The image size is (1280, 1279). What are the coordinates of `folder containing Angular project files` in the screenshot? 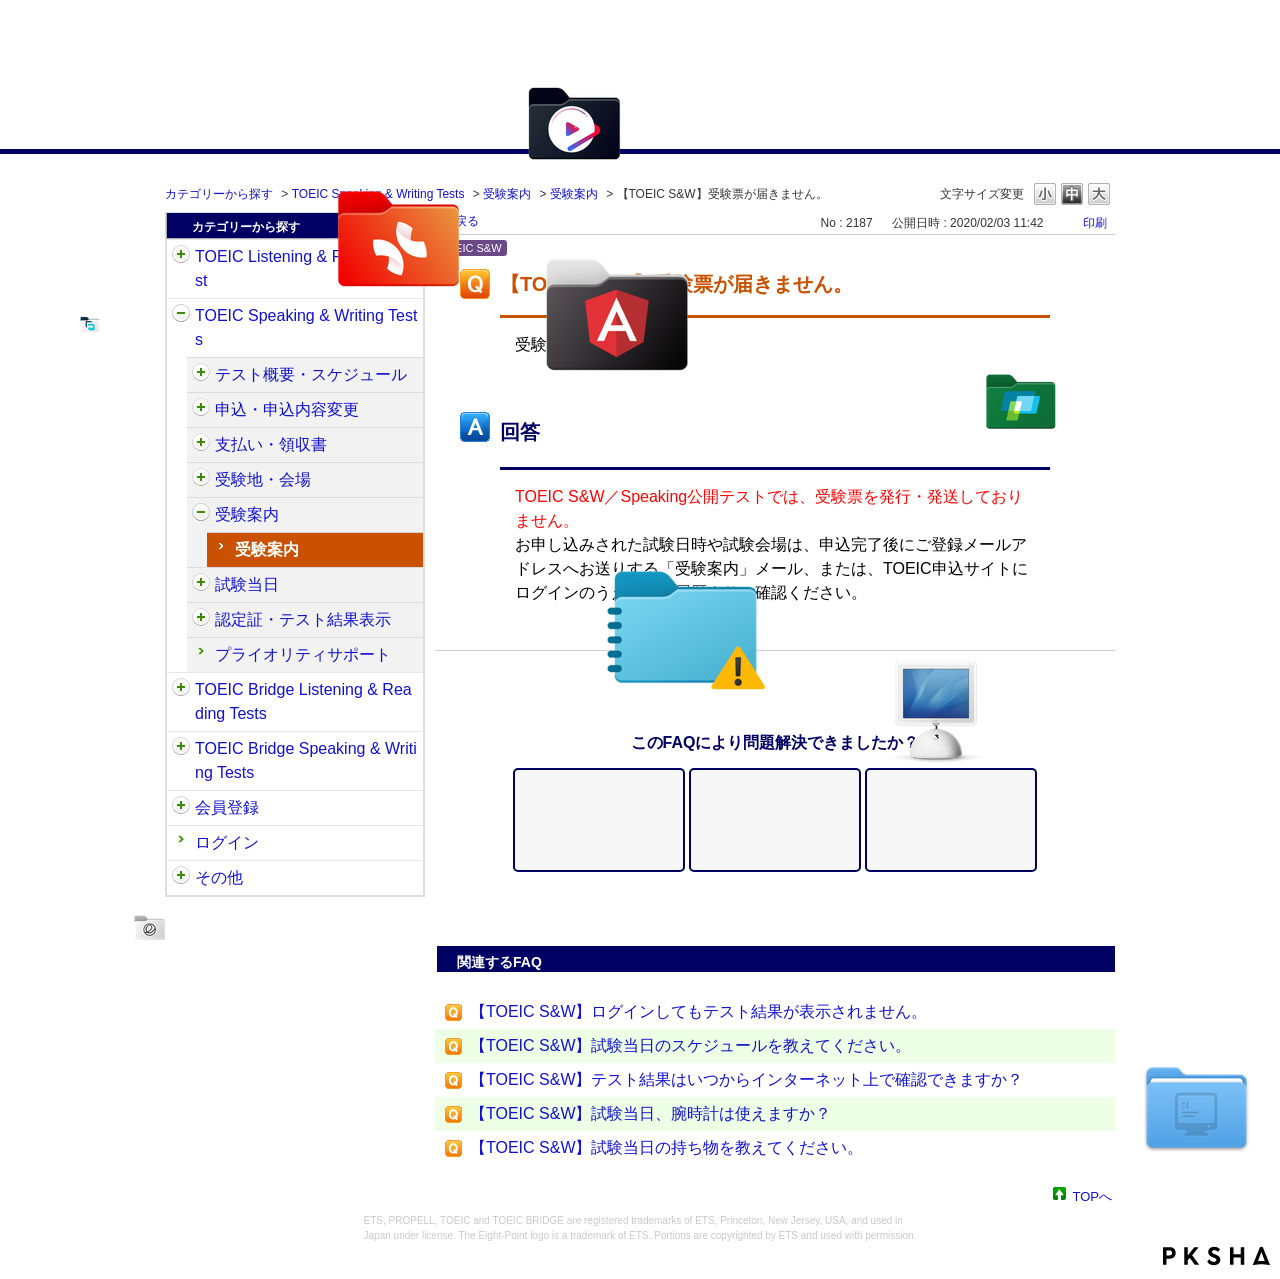 It's located at (616, 318).